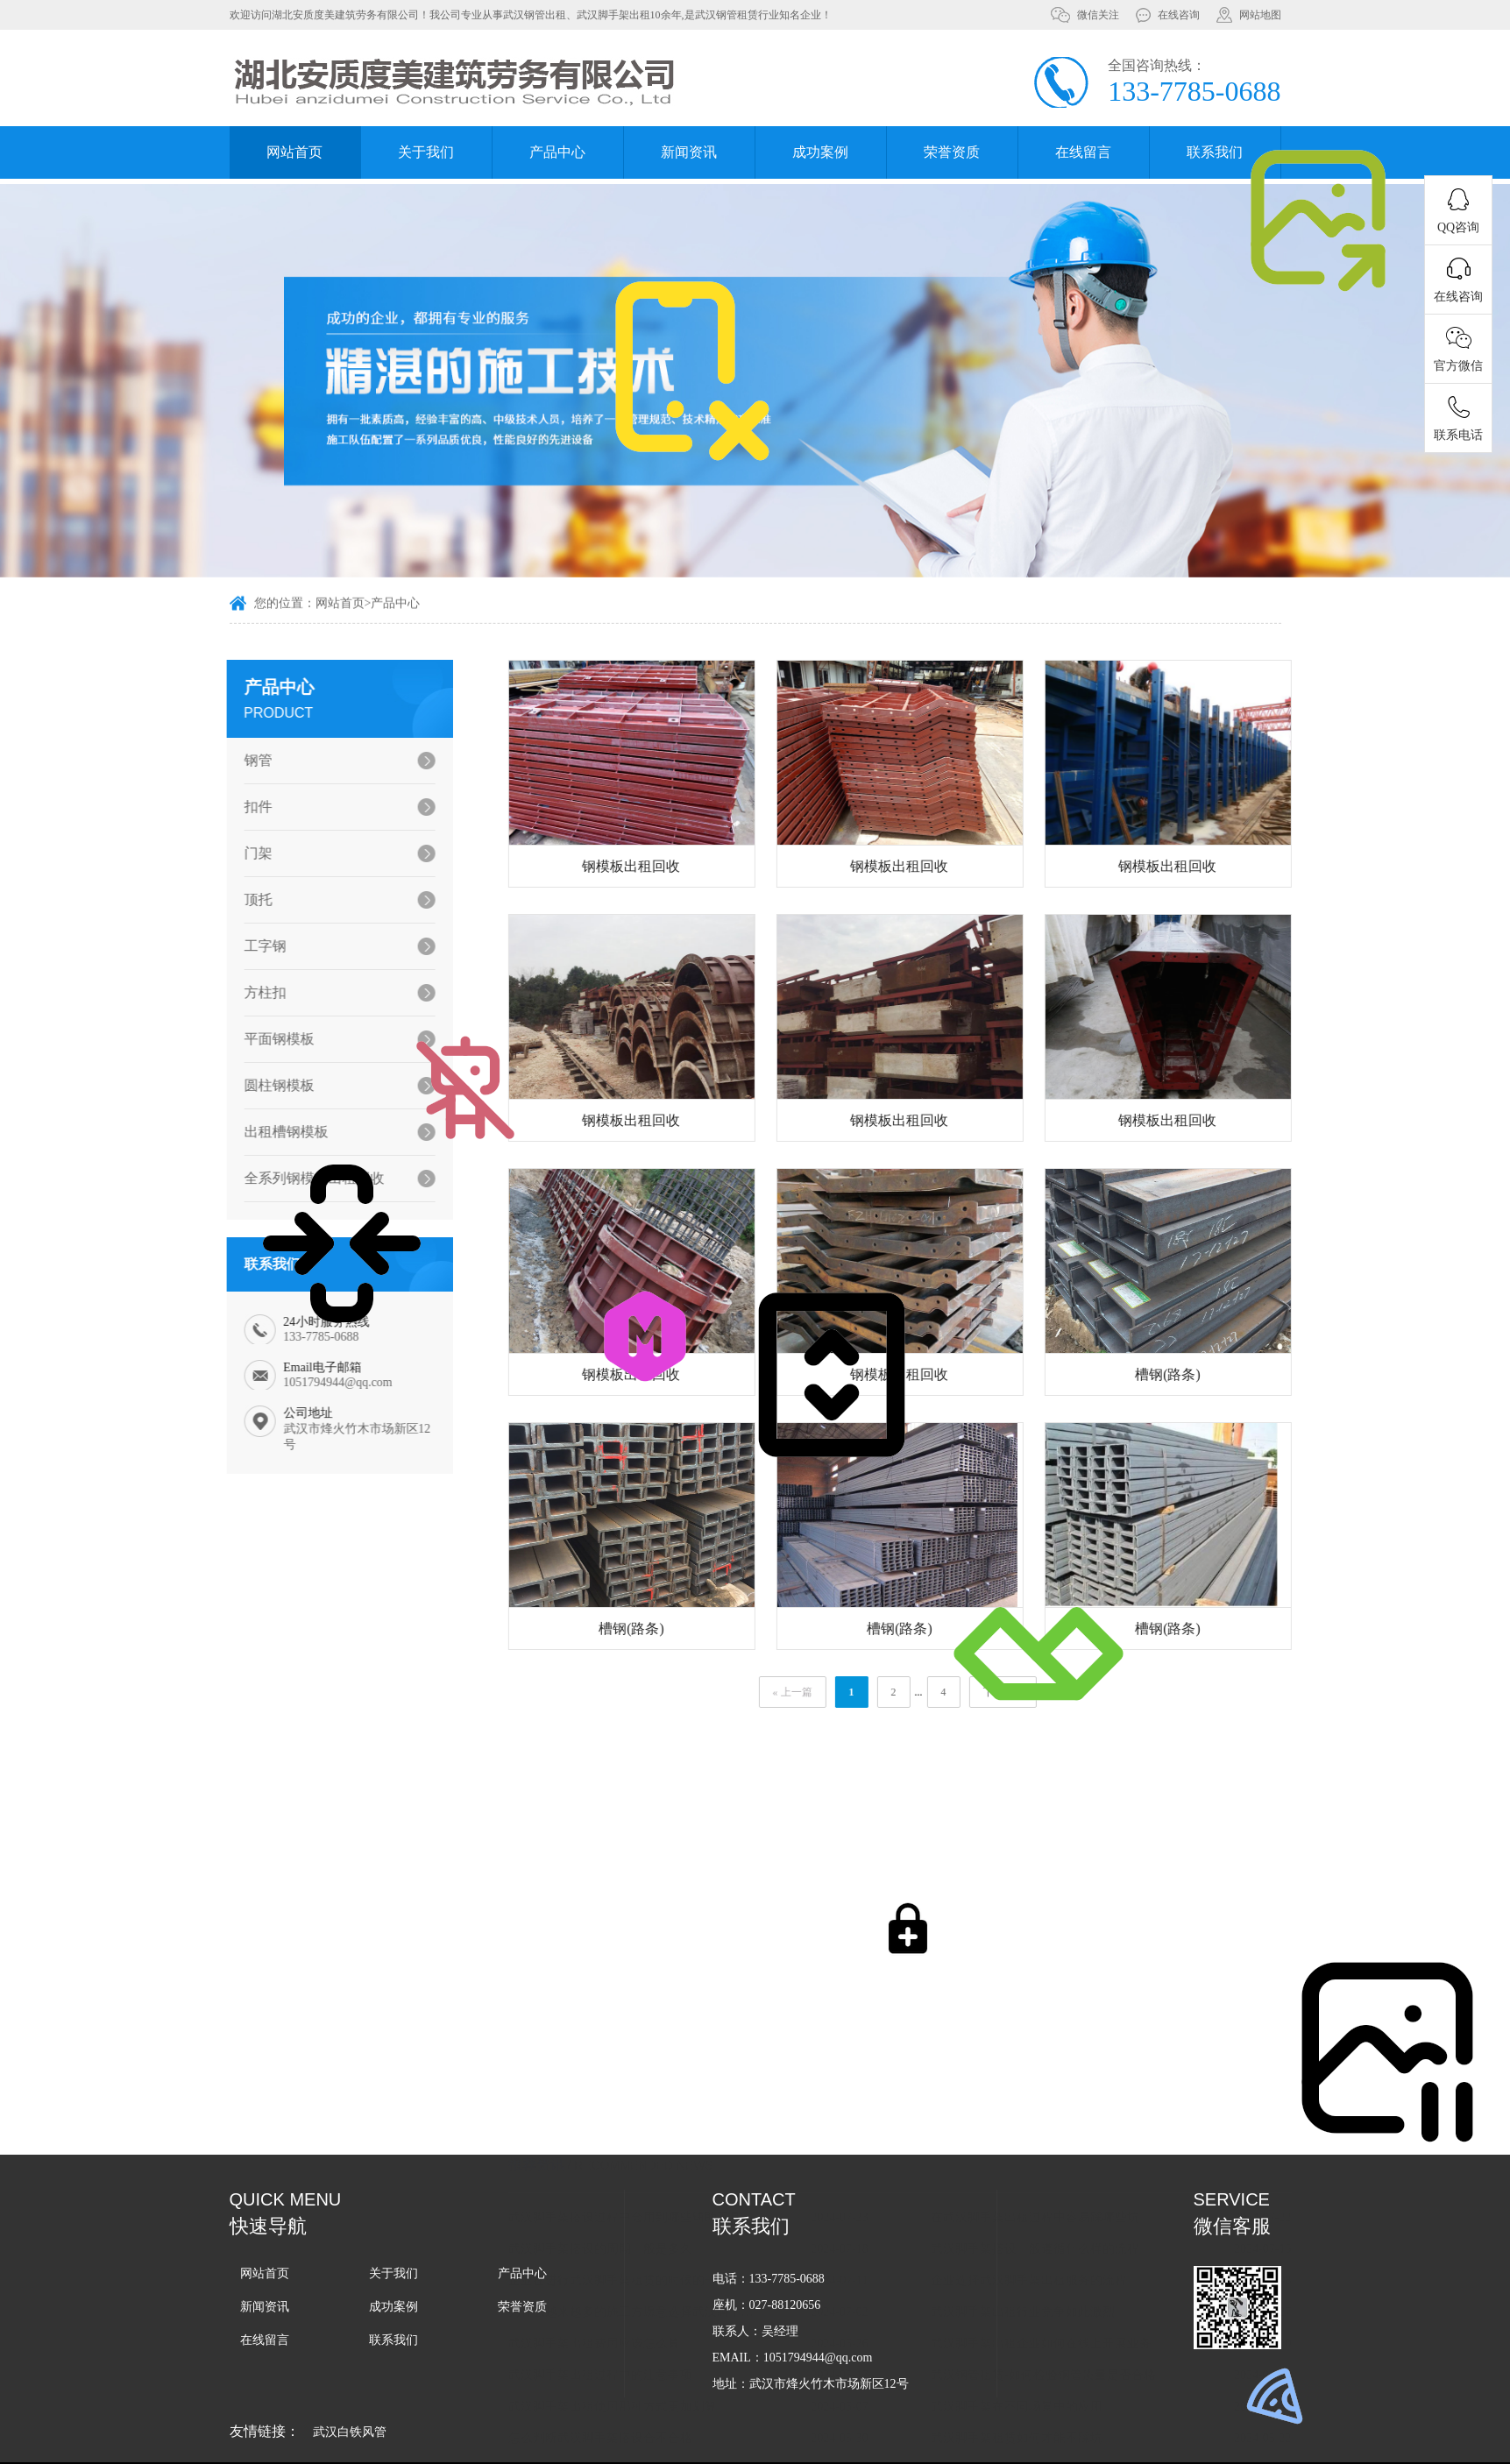  What do you see at coordinates (832, 1375) in the screenshot?
I see `access elevator controls or floor selection` at bounding box center [832, 1375].